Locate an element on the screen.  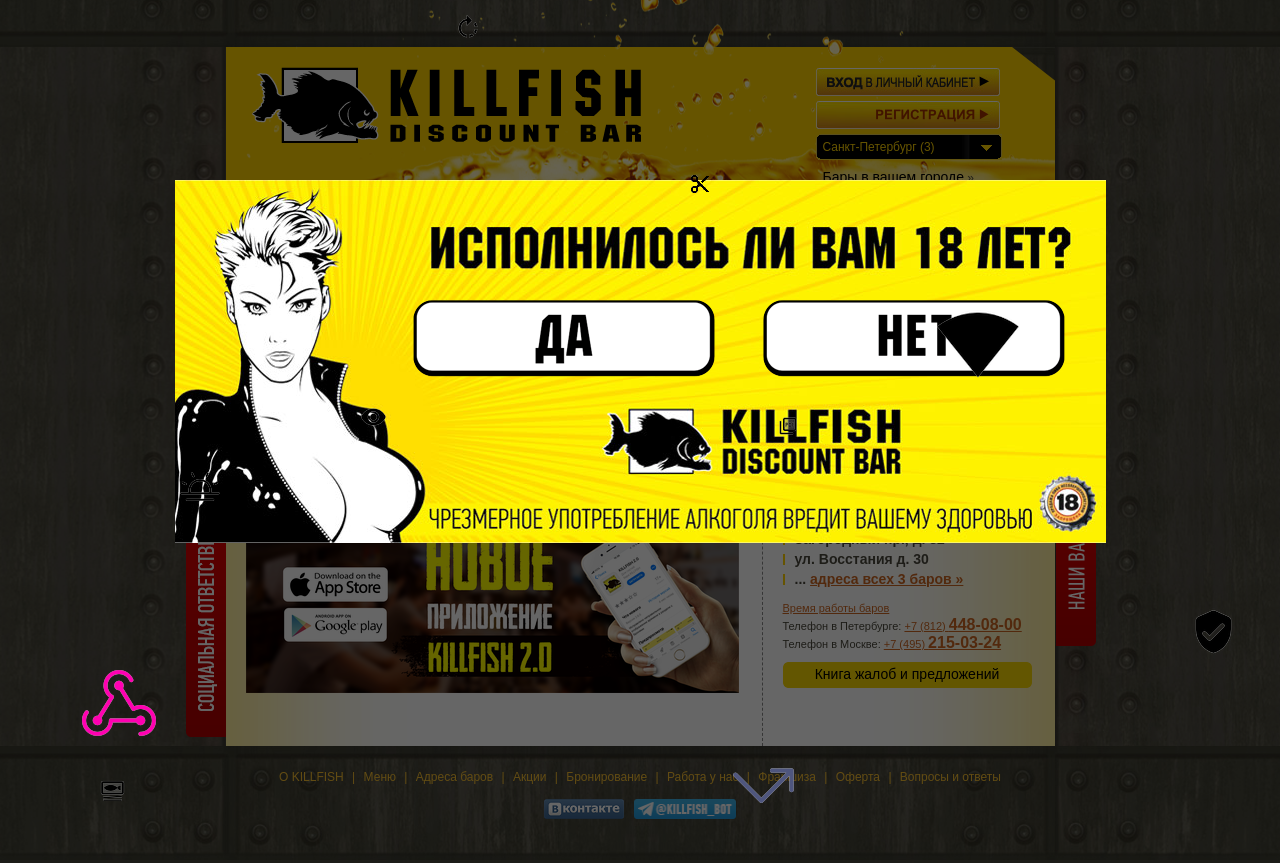
cut selected content to clipboard is located at coordinates (700, 184).